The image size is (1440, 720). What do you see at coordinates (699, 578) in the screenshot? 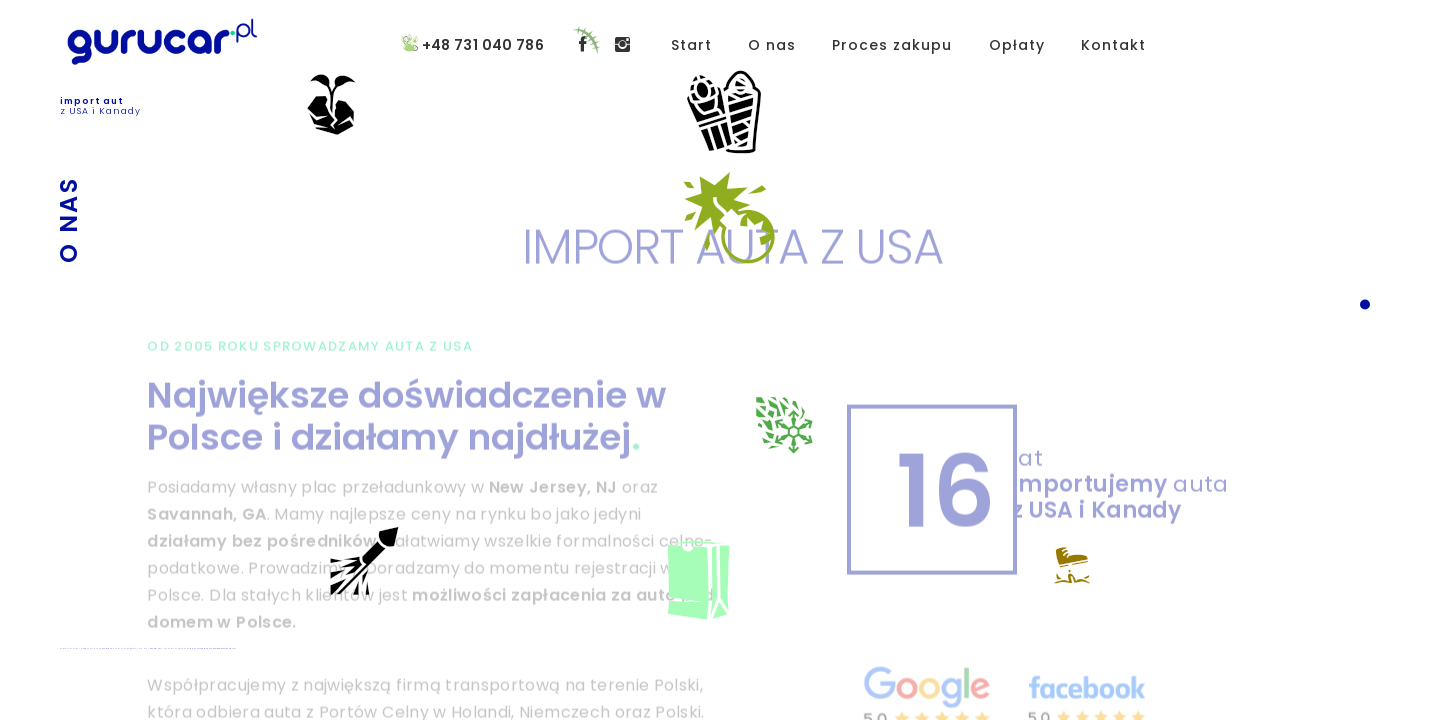
I see `view your shopping bag contents` at bounding box center [699, 578].